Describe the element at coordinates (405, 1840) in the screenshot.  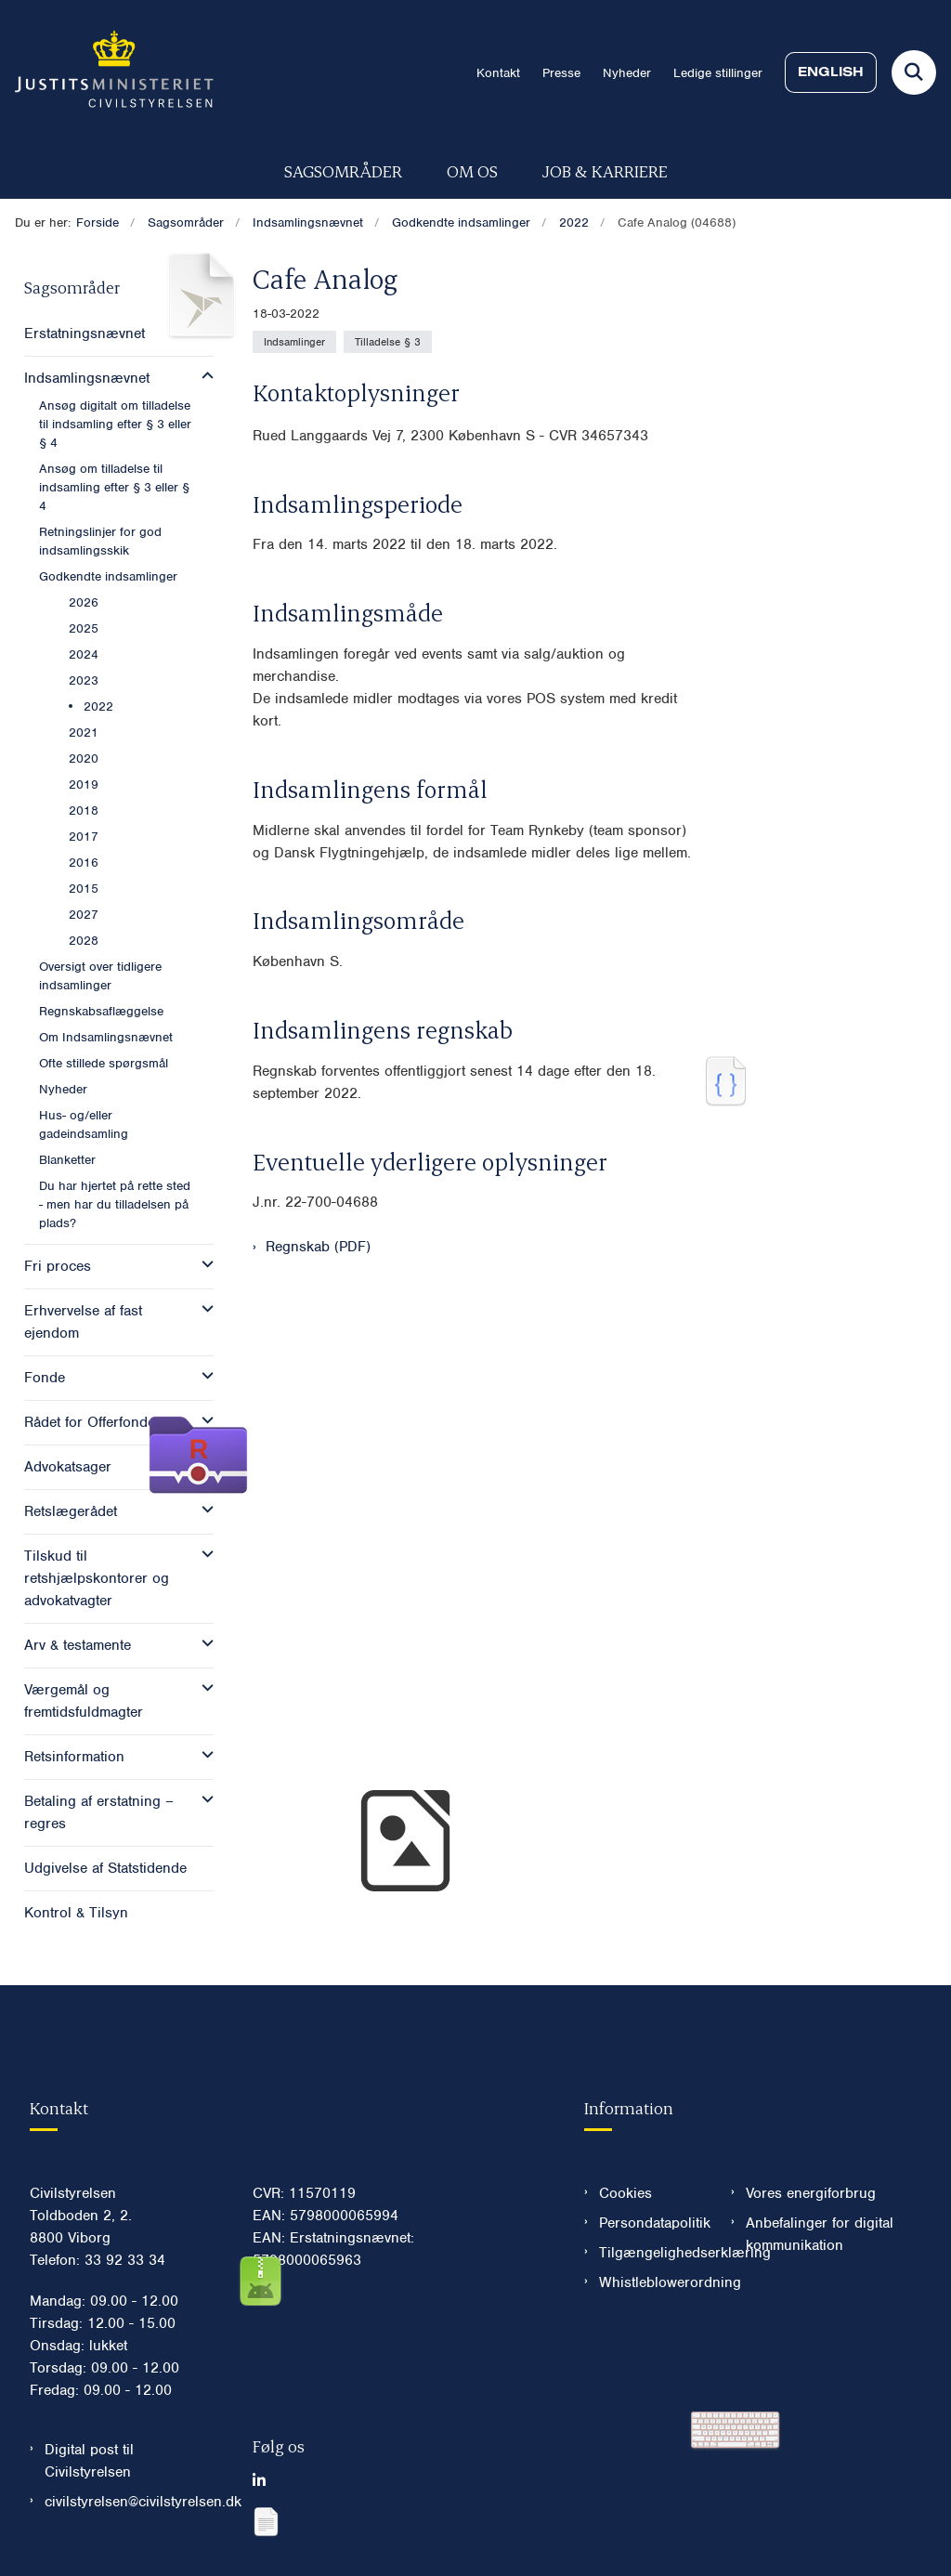
I see `open libreoffice draw application` at that location.